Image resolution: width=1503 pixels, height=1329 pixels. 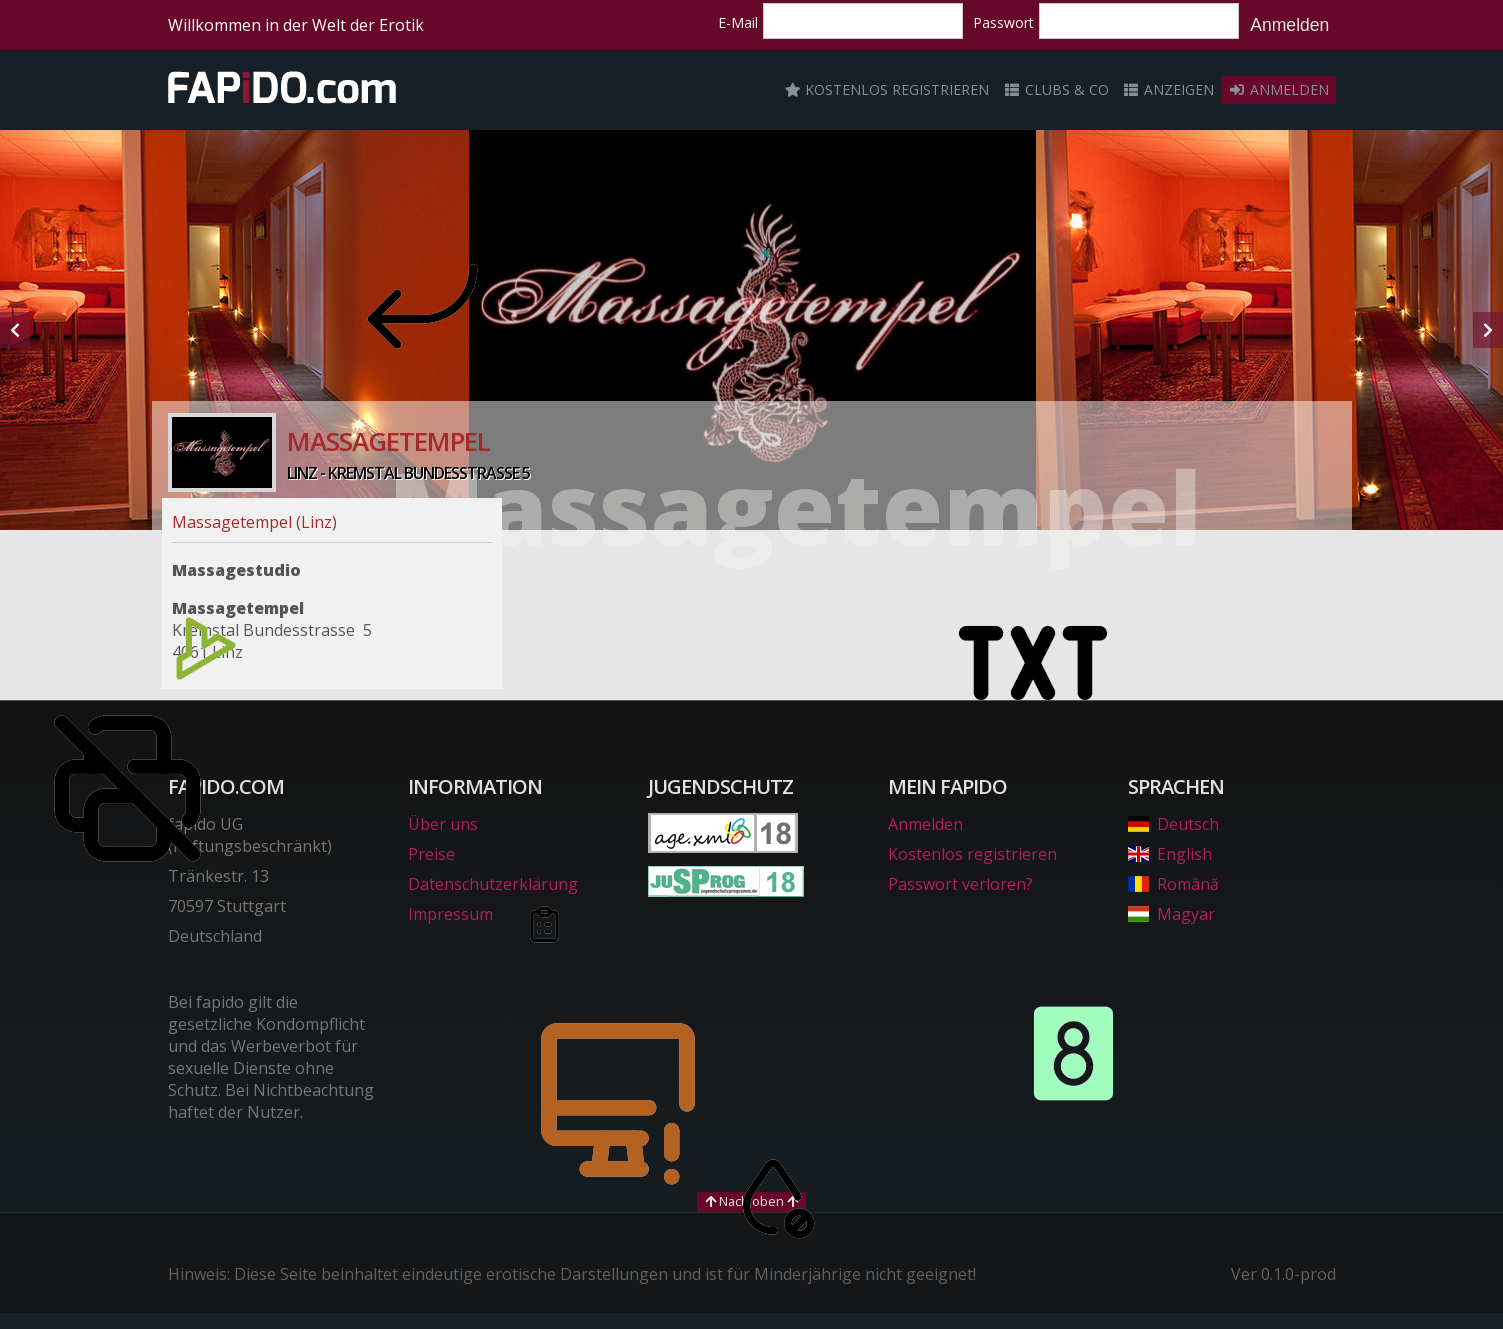 What do you see at coordinates (127, 788) in the screenshot?
I see `printer unavailable or offline` at bounding box center [127, 788].